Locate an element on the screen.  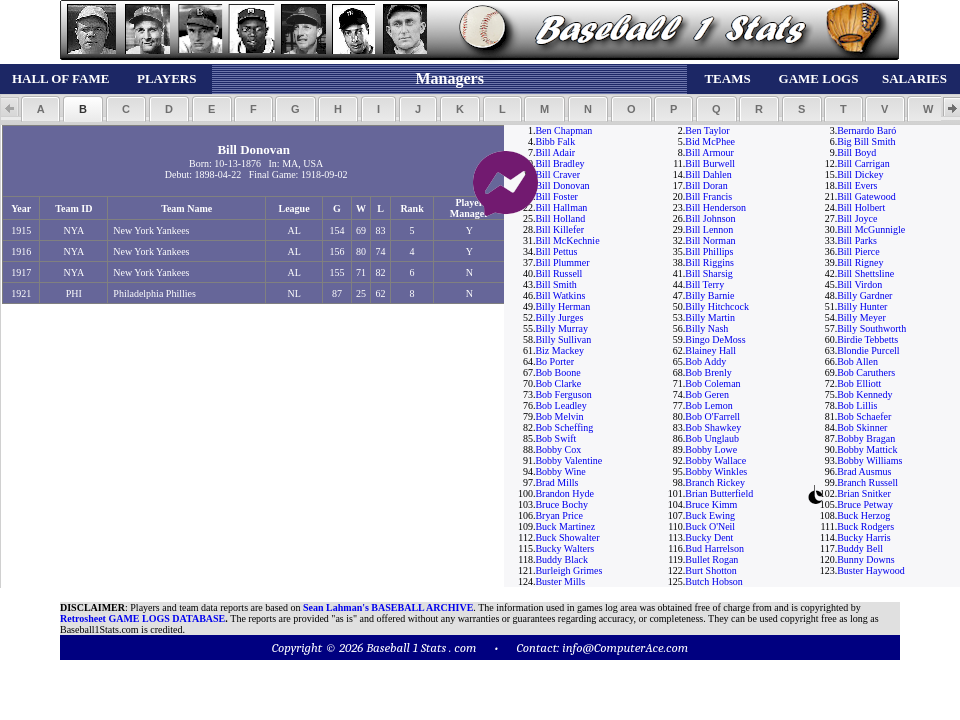
link to CNES (French space agency) website is located at coordinates (815, 494).